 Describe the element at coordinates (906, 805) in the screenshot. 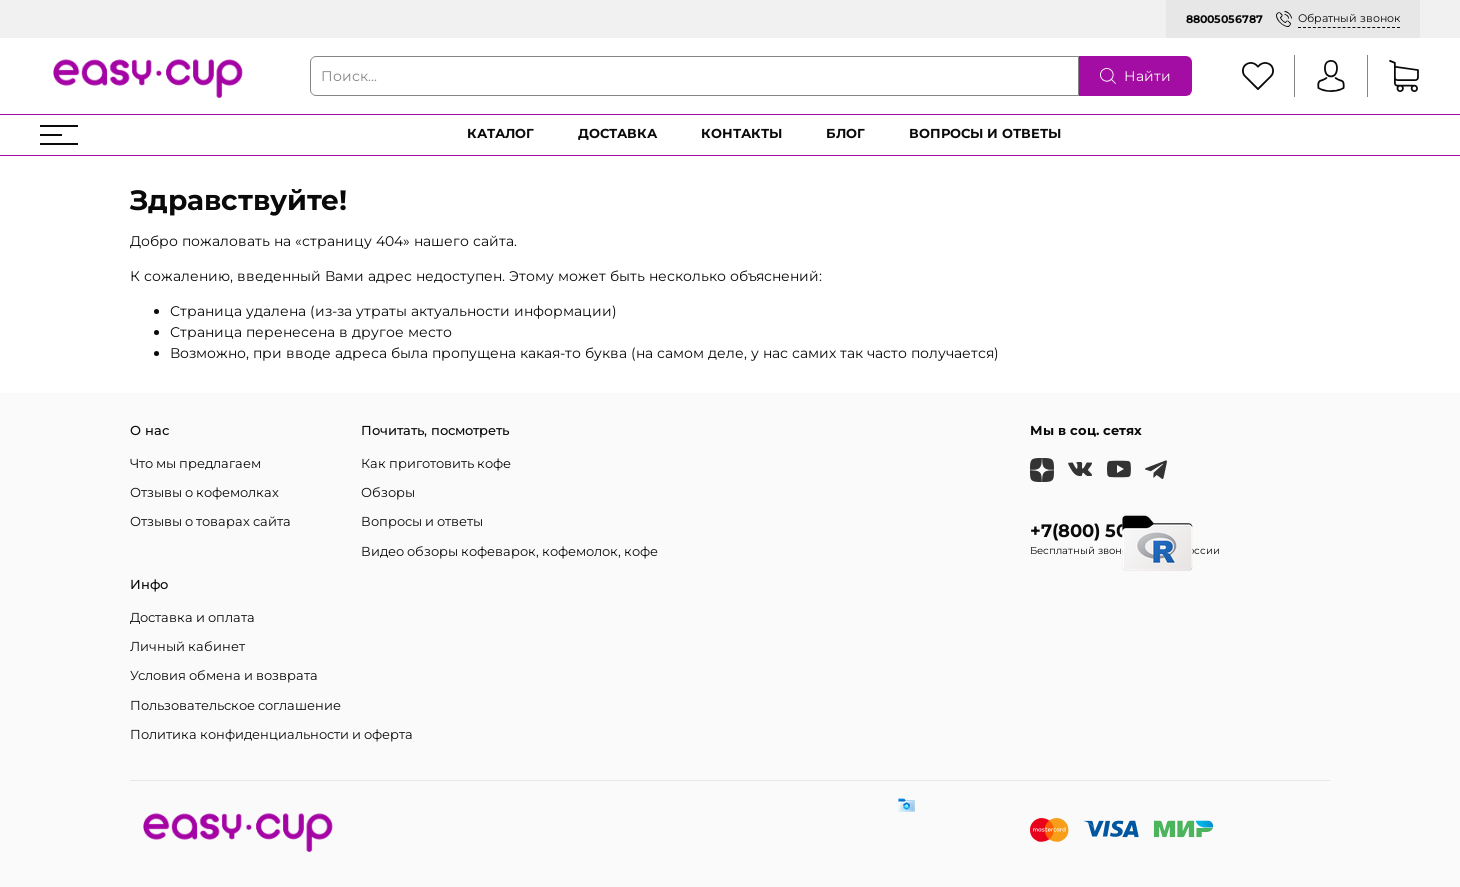

I see `open folder containing microsoft dynamics 365 remote assist files` at that location.